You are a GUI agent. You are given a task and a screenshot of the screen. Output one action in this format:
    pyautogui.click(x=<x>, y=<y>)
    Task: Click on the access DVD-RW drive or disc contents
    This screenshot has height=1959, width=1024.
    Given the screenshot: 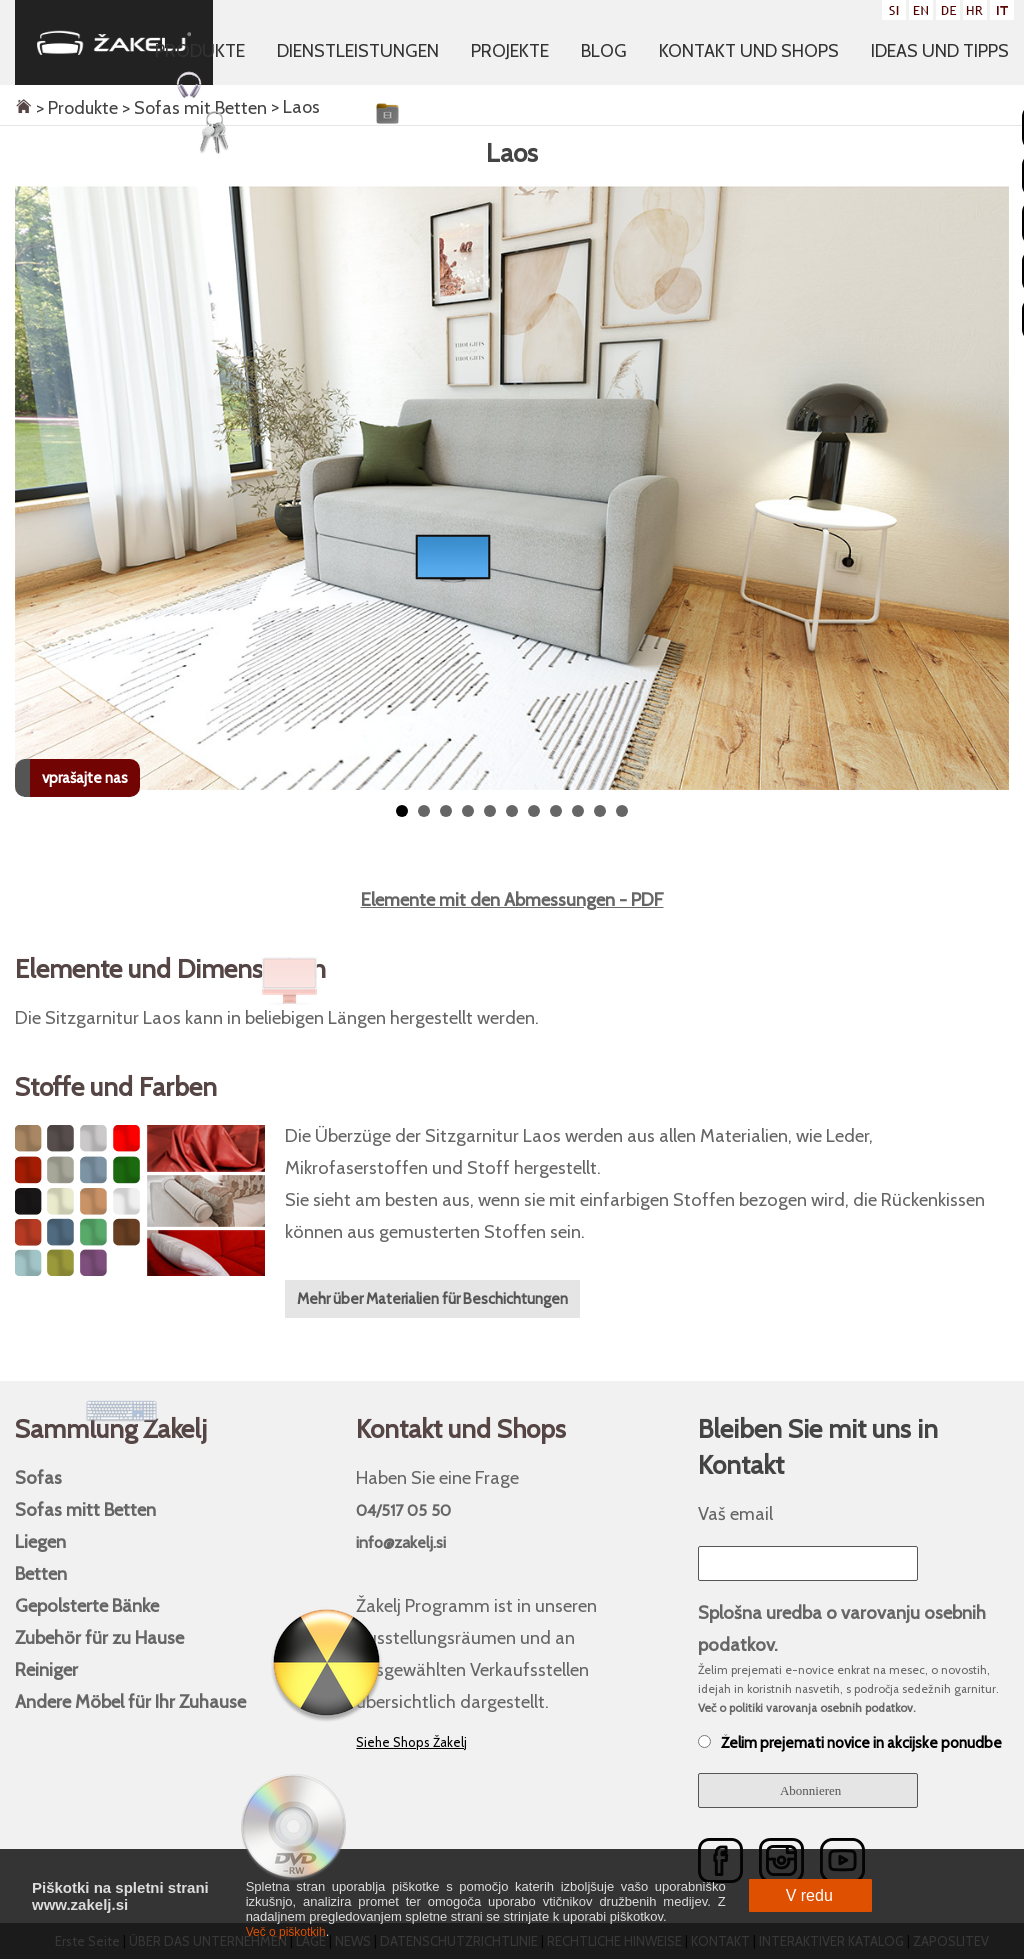 What is the action you would take?
    pyautogui.click(x=293, y=1828)
    